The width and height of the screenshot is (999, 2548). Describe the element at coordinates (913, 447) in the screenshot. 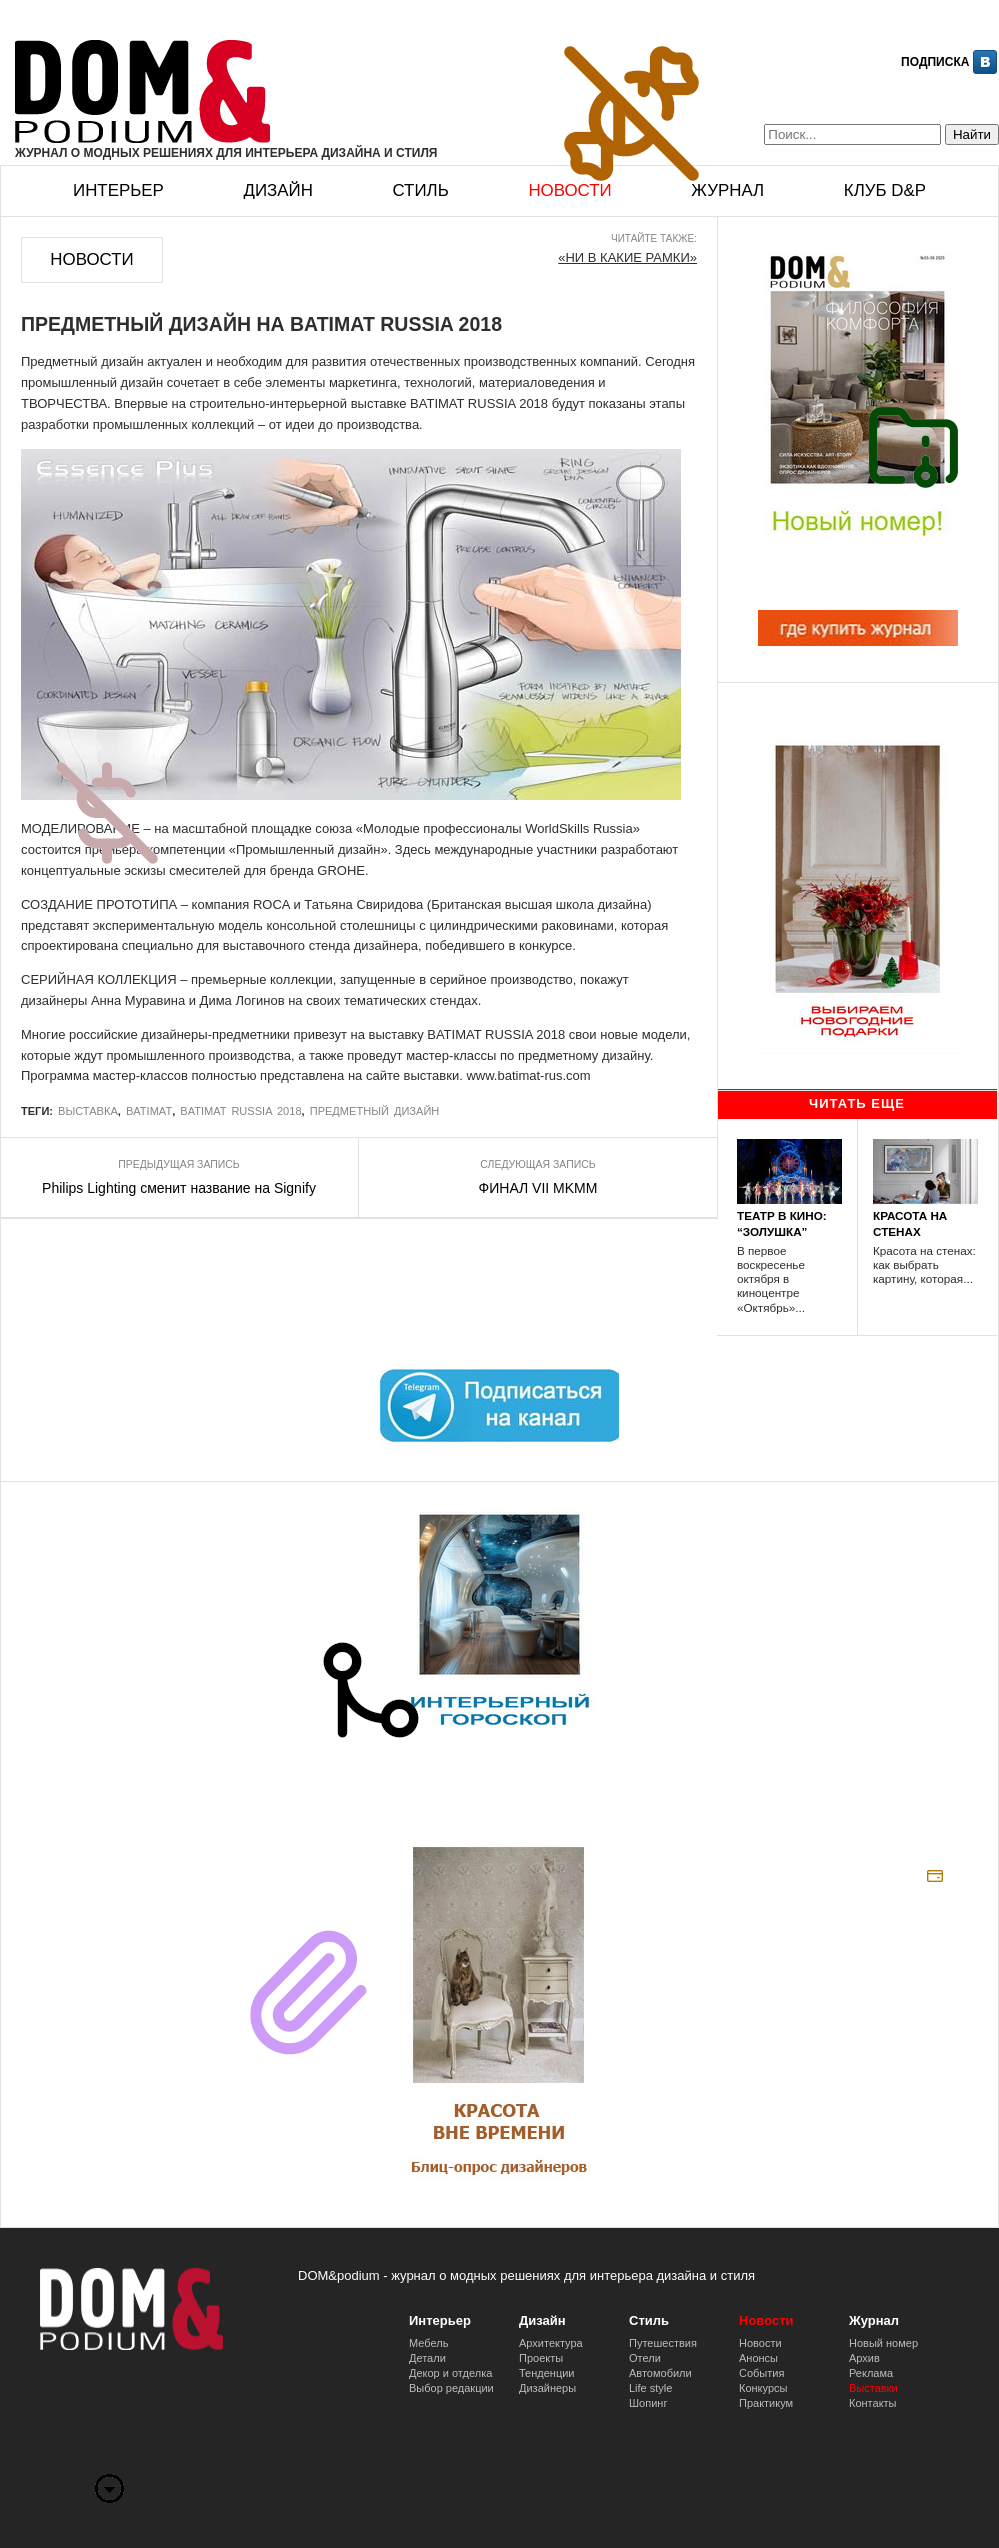

I see `access archived files or folders` at that location.